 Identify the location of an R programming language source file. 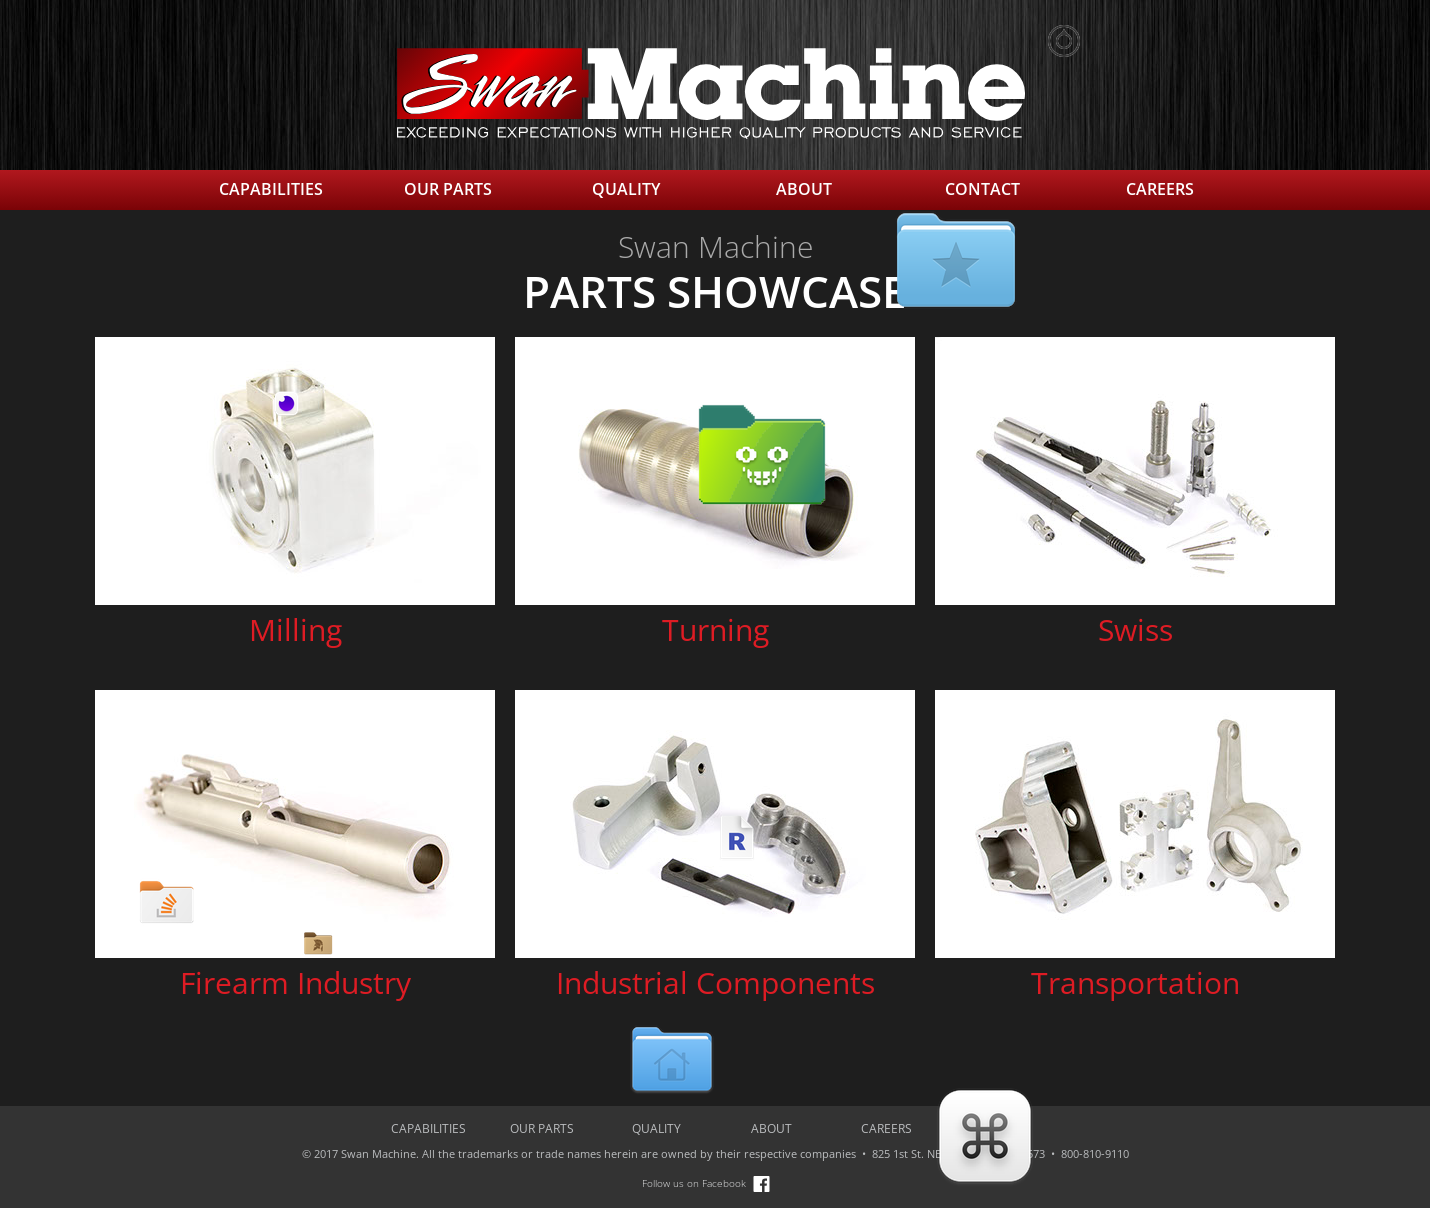
(737, 838).